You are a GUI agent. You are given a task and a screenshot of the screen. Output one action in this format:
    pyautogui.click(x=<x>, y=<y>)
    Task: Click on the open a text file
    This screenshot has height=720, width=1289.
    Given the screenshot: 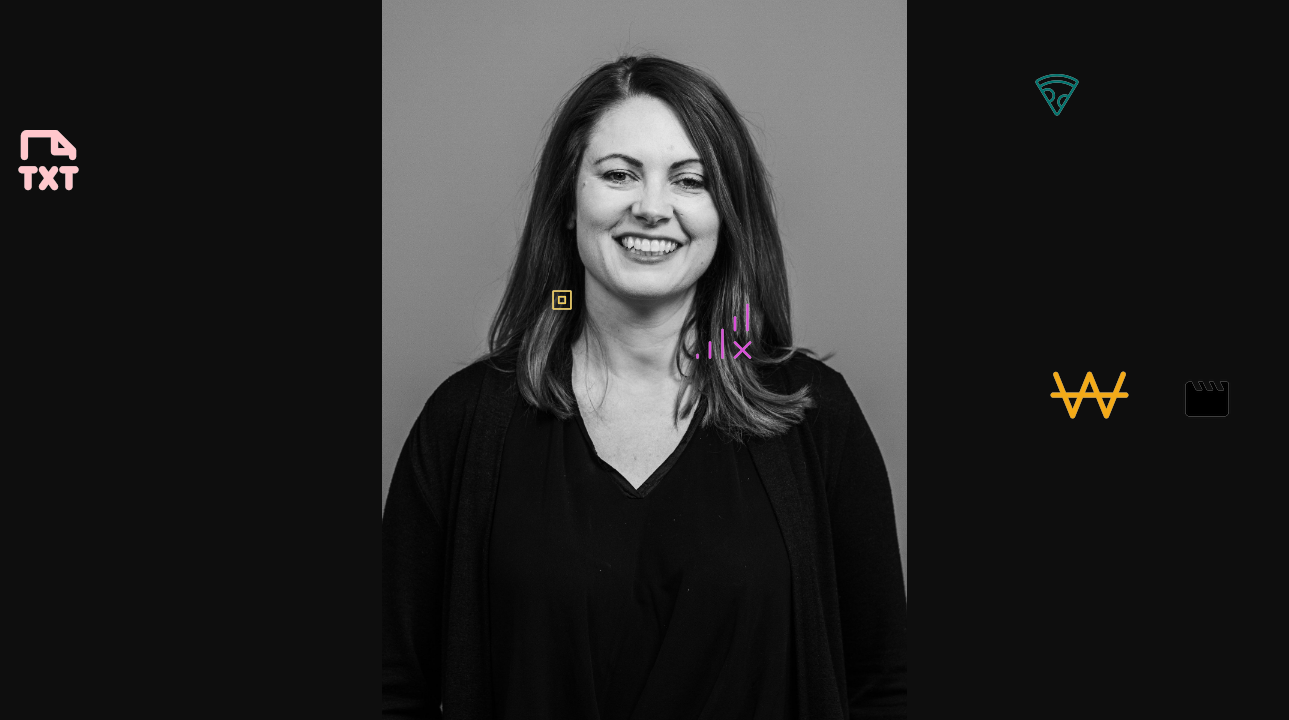 What is the action you would take?
    pyautogui.click(x=48, y=162)
    